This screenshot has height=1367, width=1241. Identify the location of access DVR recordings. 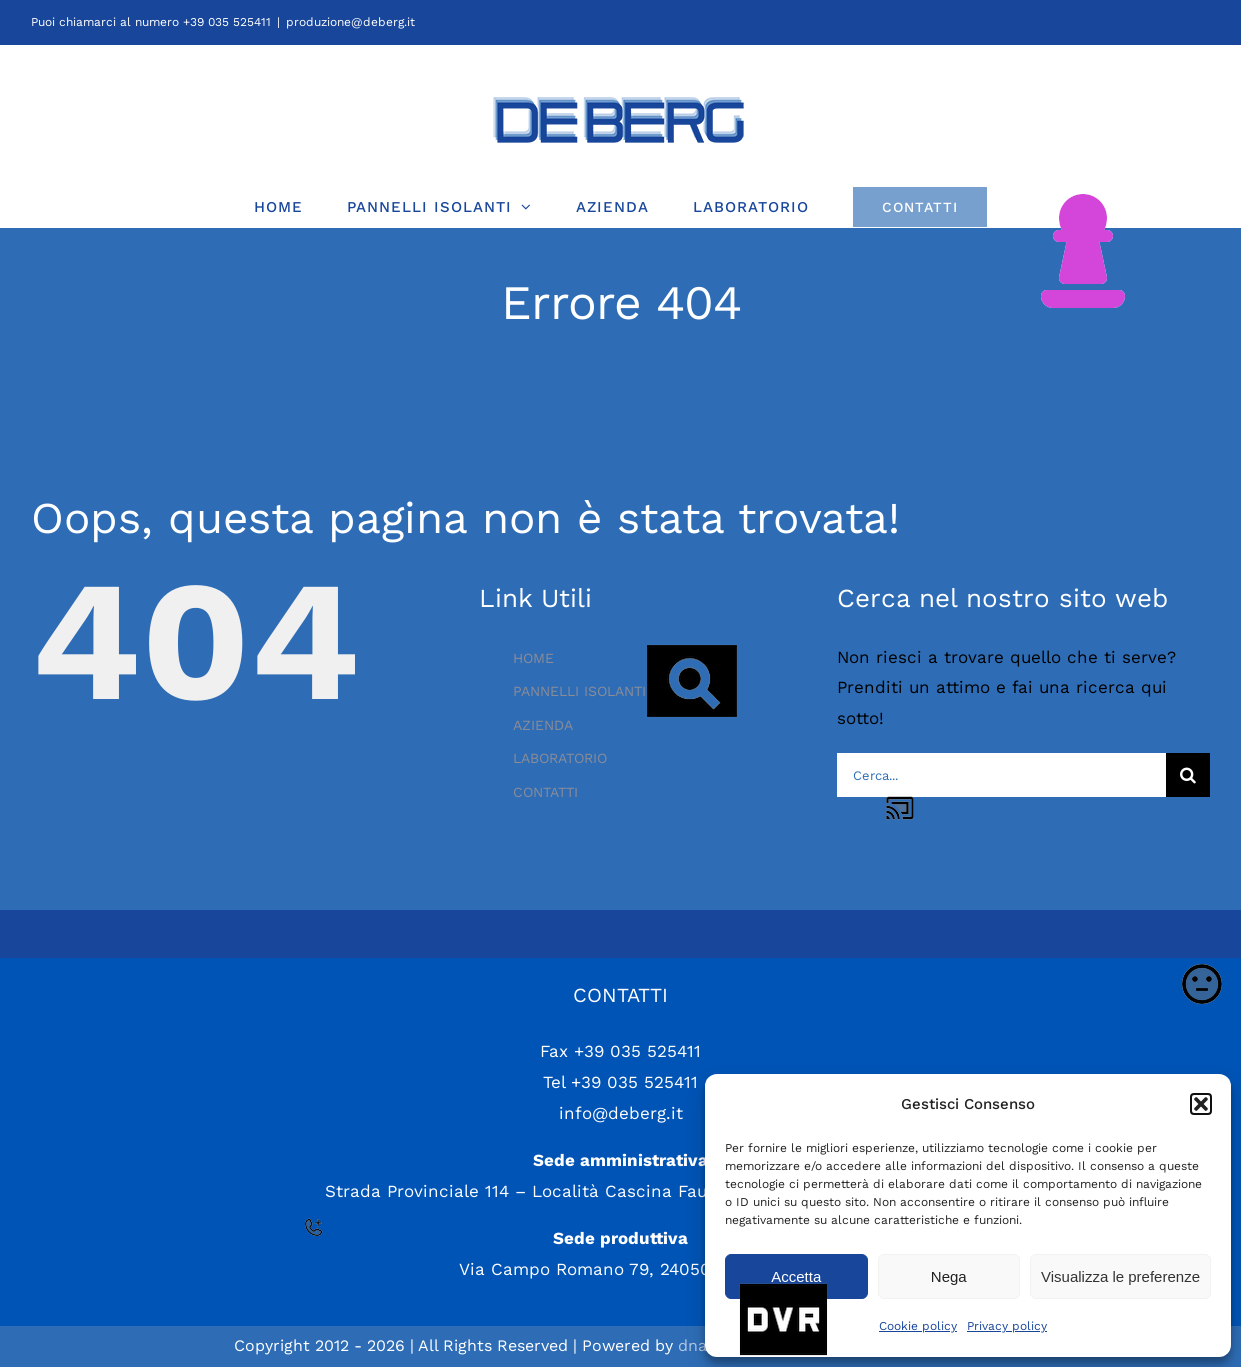
(783, 1319).